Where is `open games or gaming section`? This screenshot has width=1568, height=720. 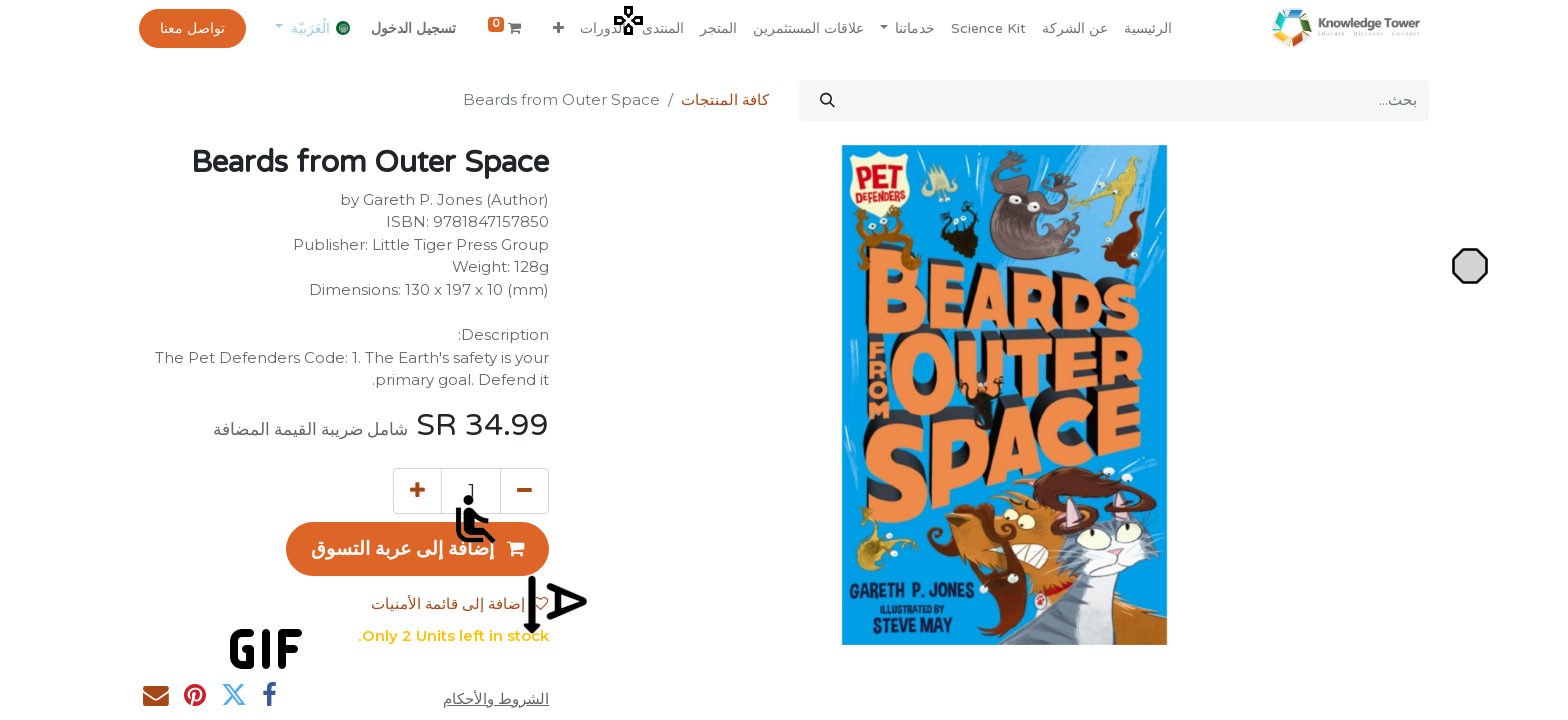 open games or gaming section is located at coordinates (628, 20).